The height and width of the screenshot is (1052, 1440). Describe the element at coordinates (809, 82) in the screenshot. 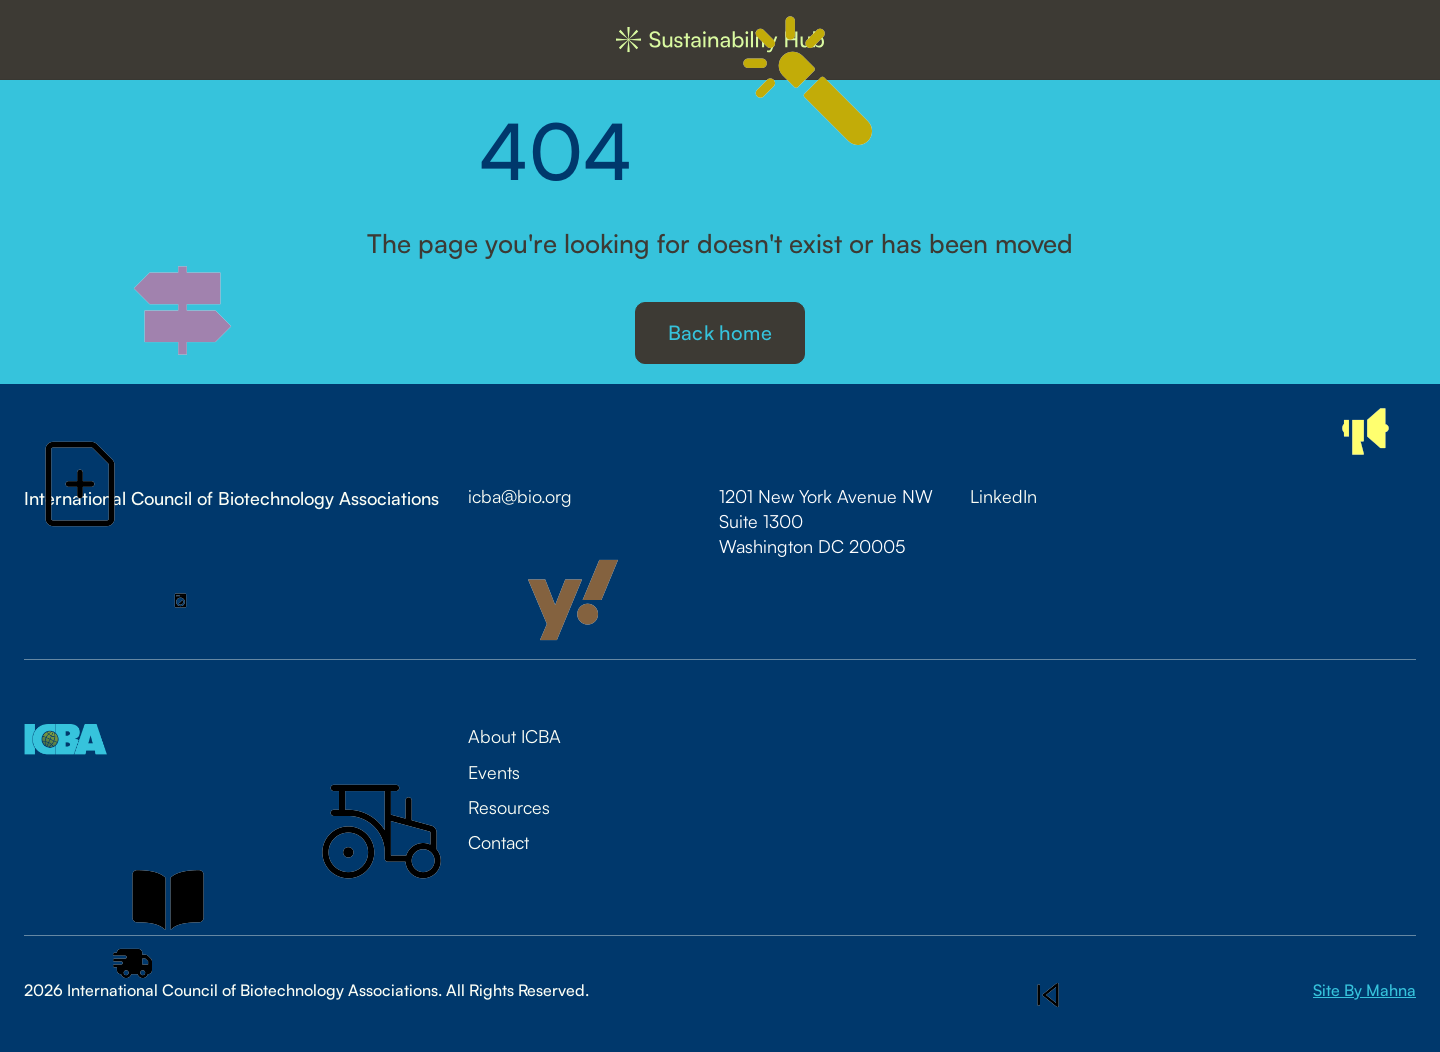

I see `apply auto-enhance or magic adjustments` at that location.